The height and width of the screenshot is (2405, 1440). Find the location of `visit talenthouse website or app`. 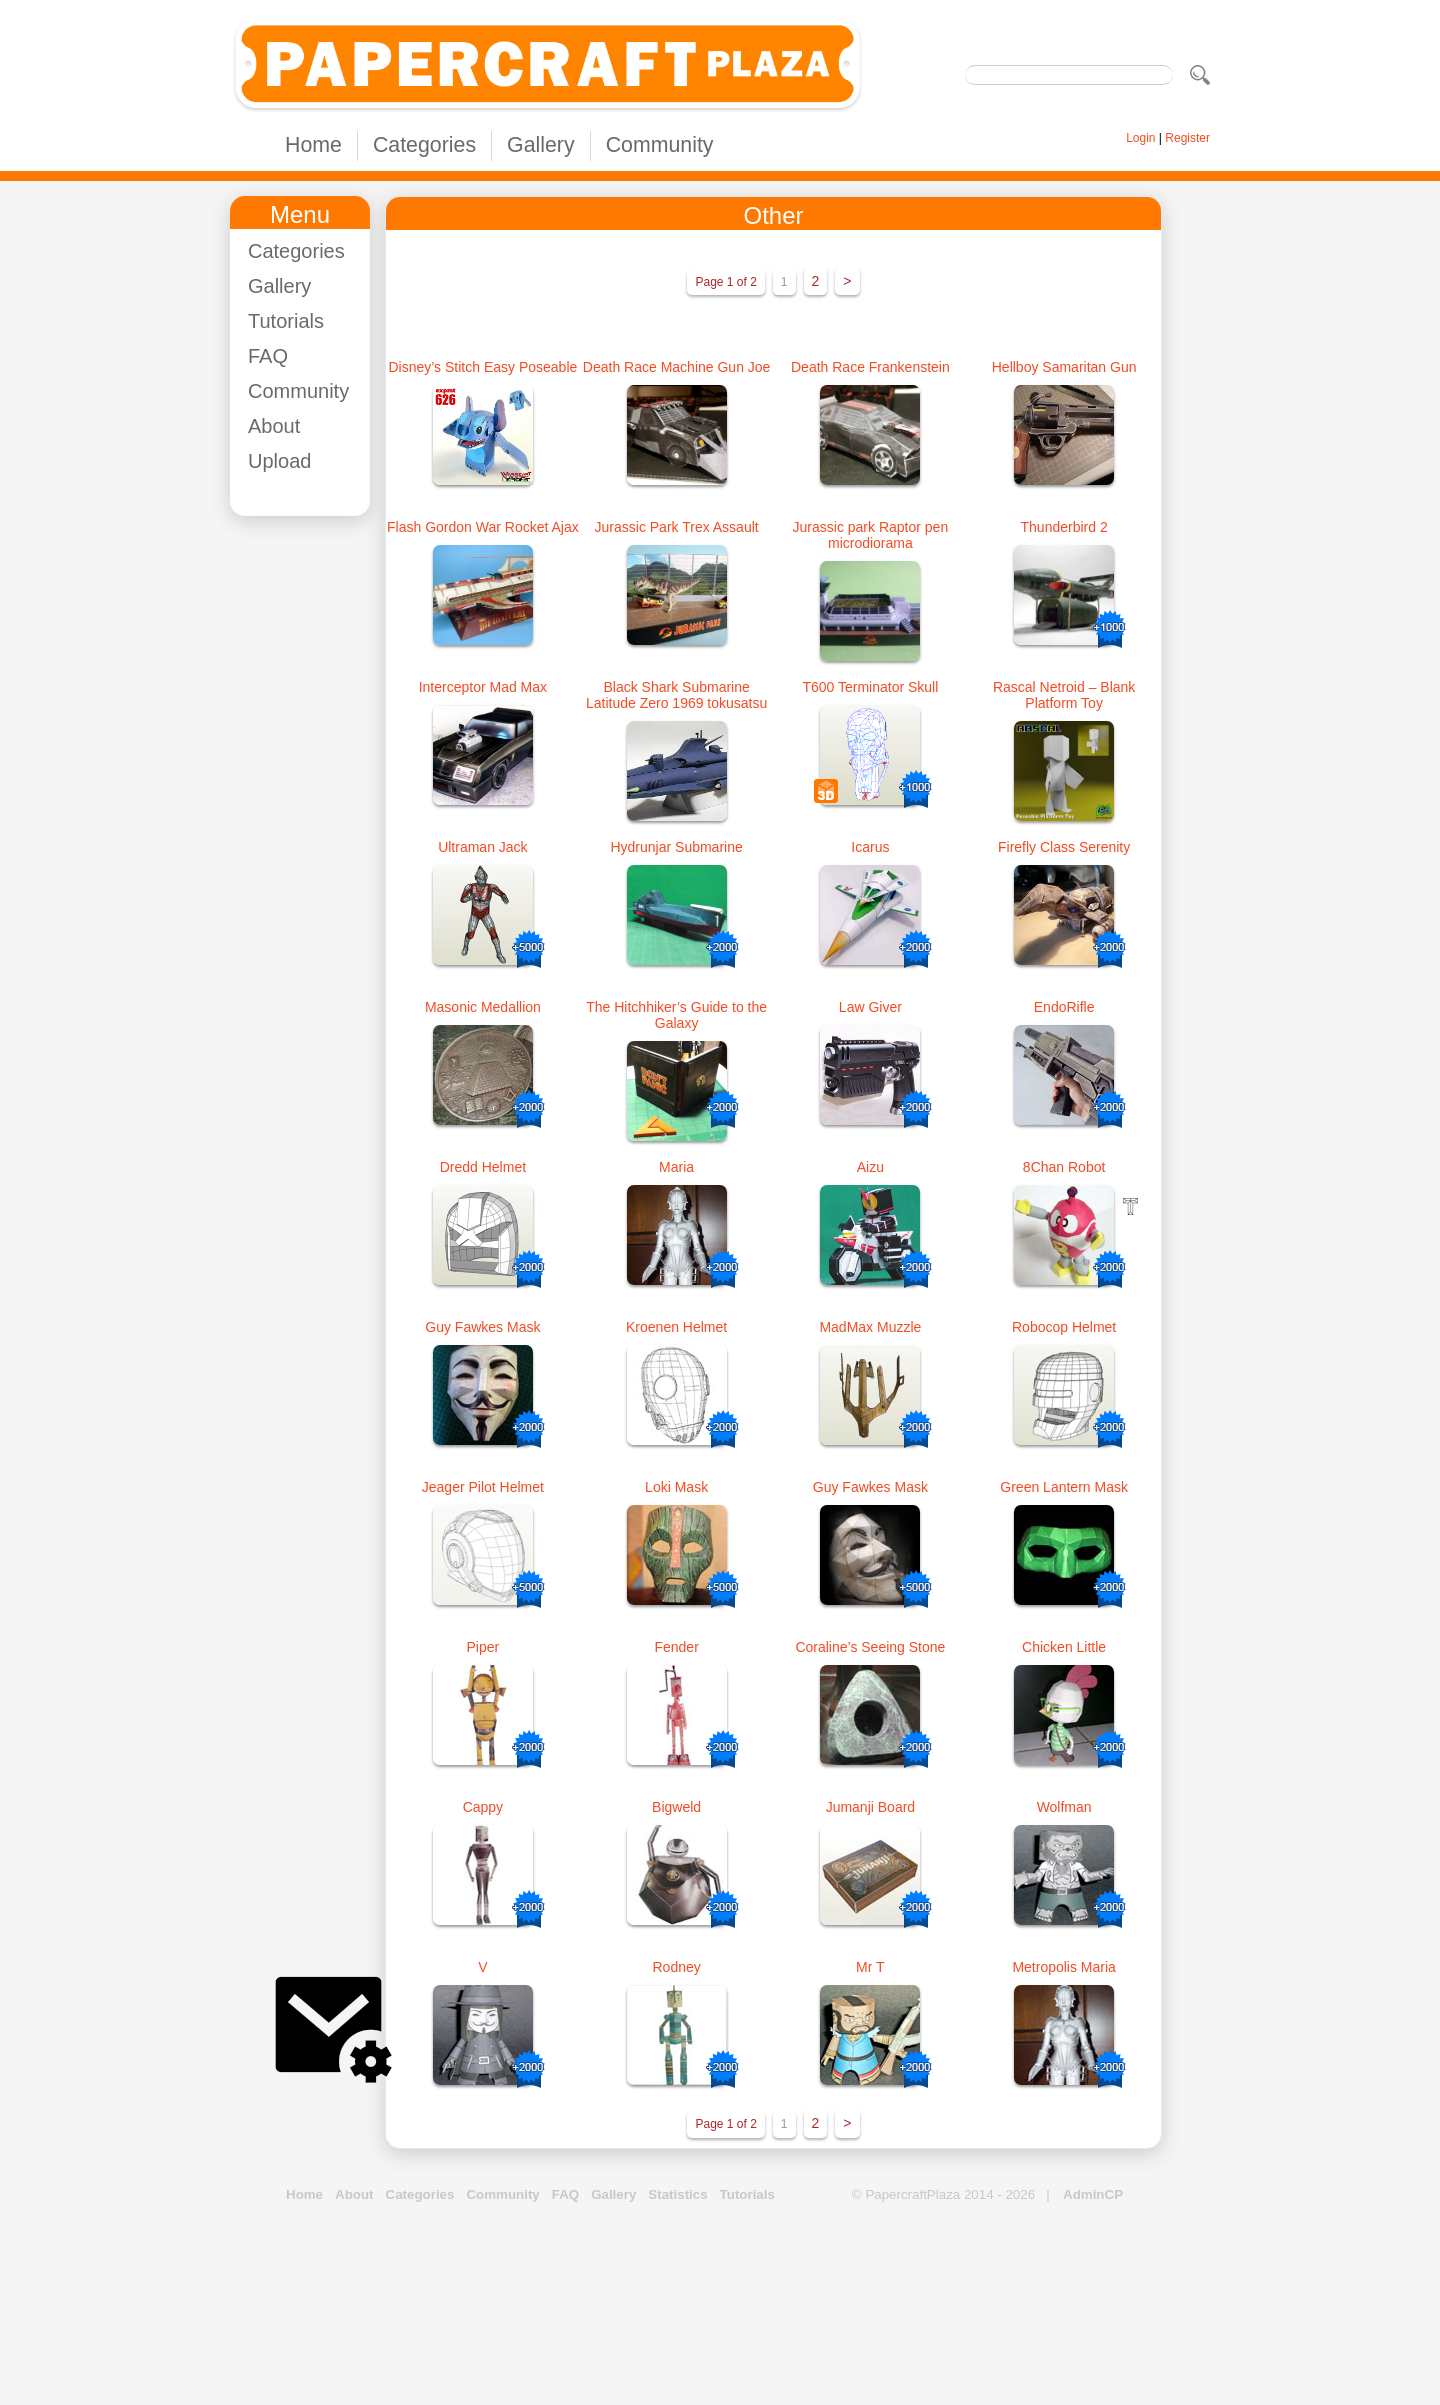

visit talenthouse website or app is located at coordinates (1130, 1206).